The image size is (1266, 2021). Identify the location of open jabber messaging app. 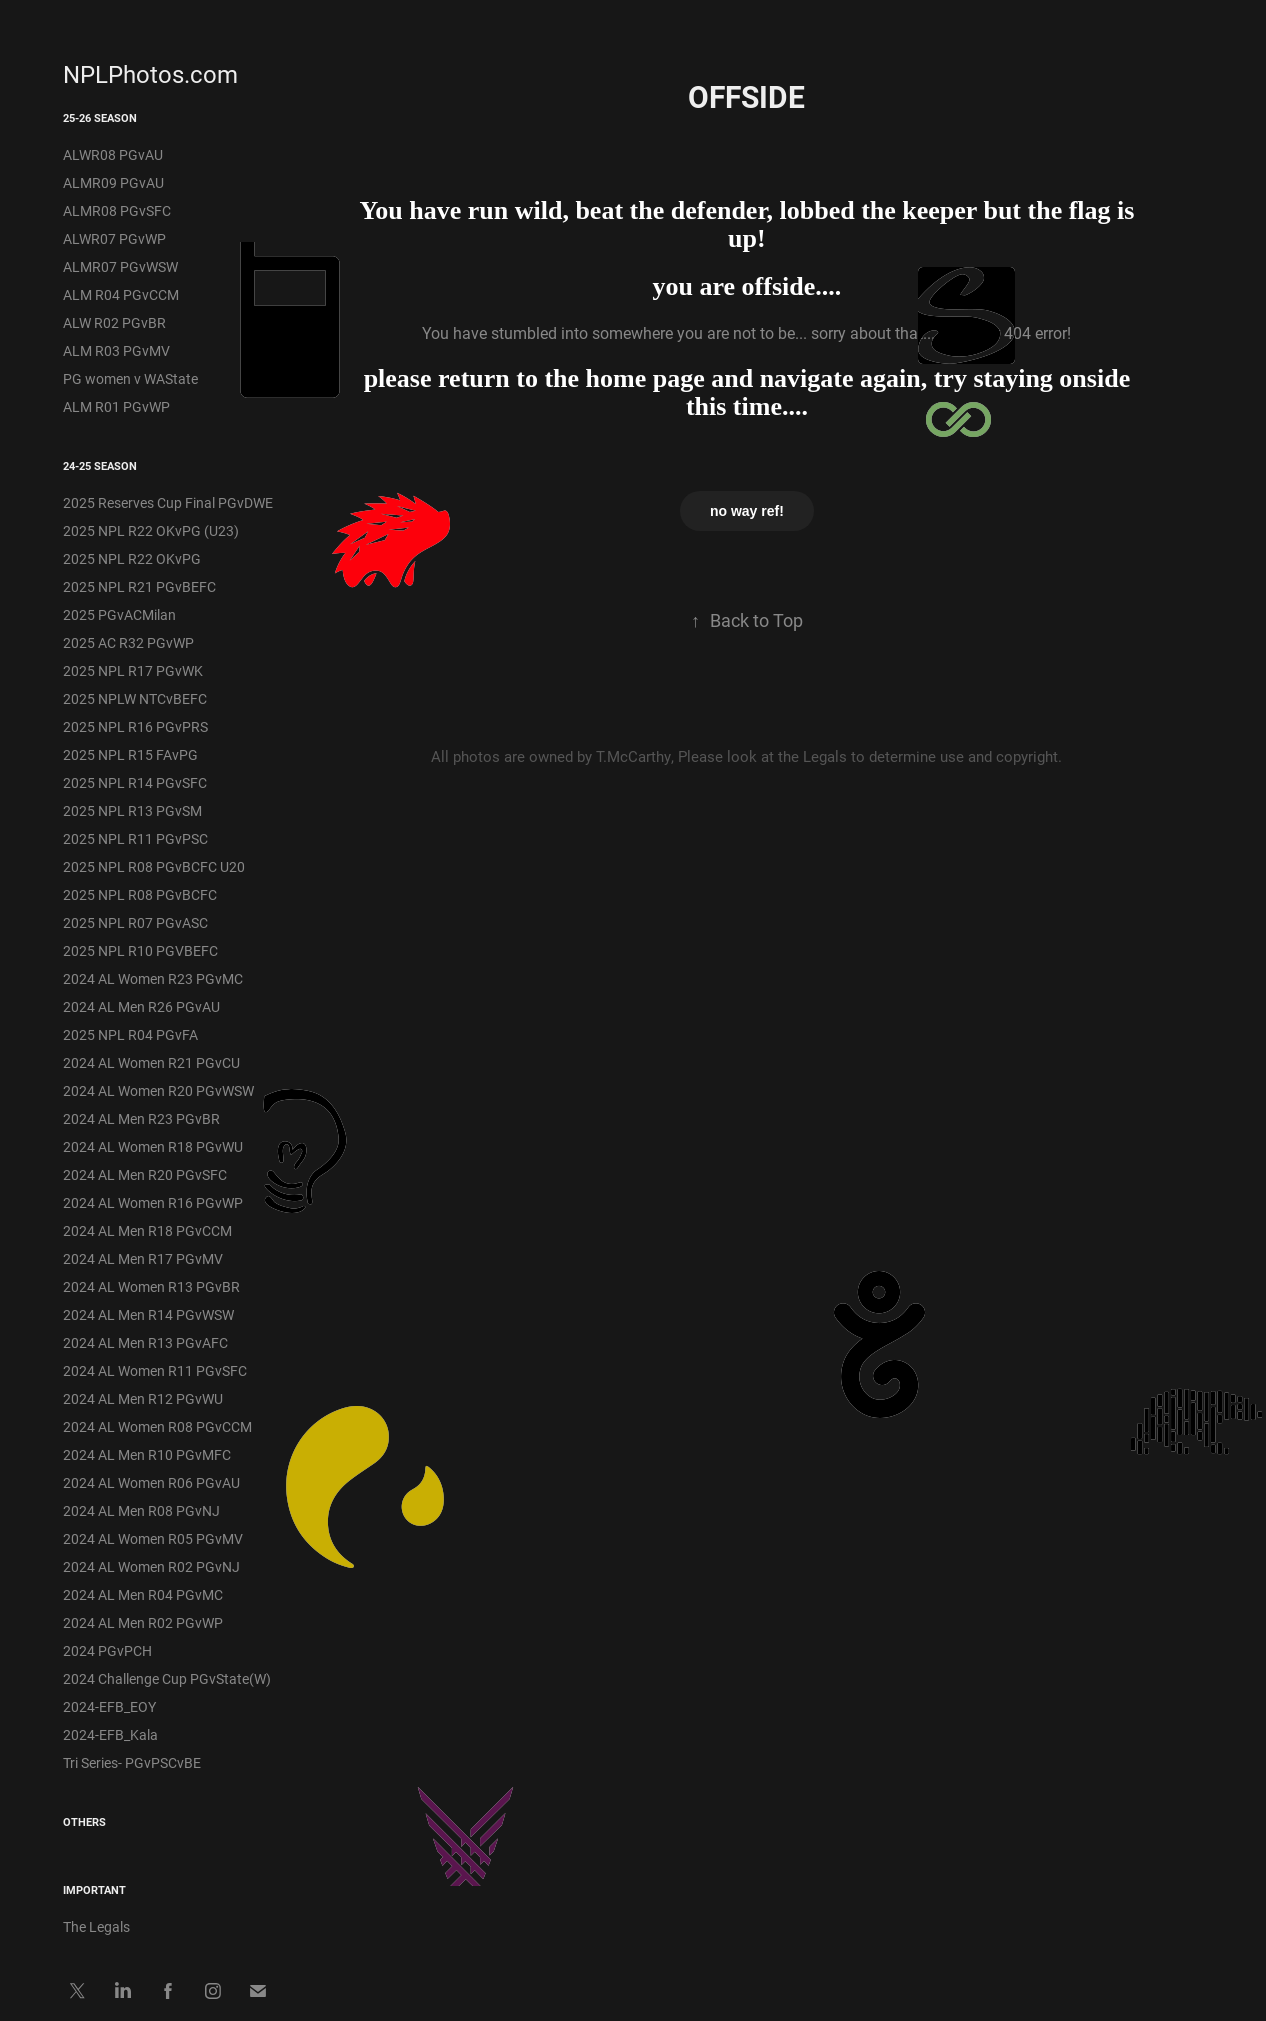
(305, 1151).